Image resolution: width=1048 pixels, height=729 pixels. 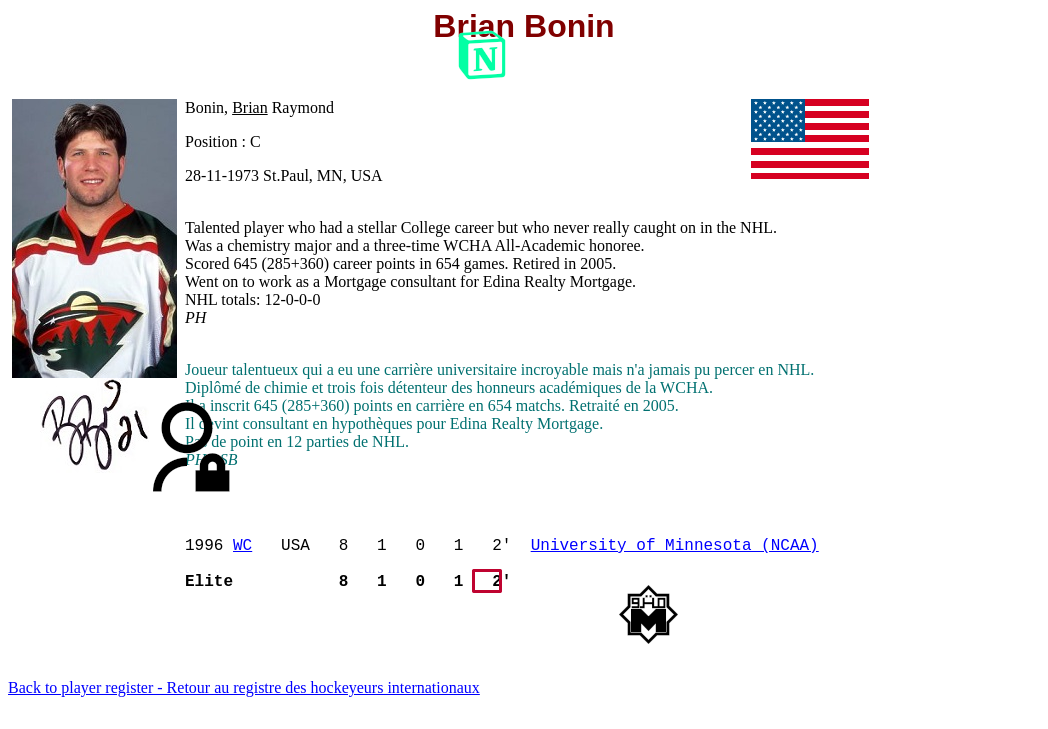 I want to click on open Notion app, so click(x=482, y=55).